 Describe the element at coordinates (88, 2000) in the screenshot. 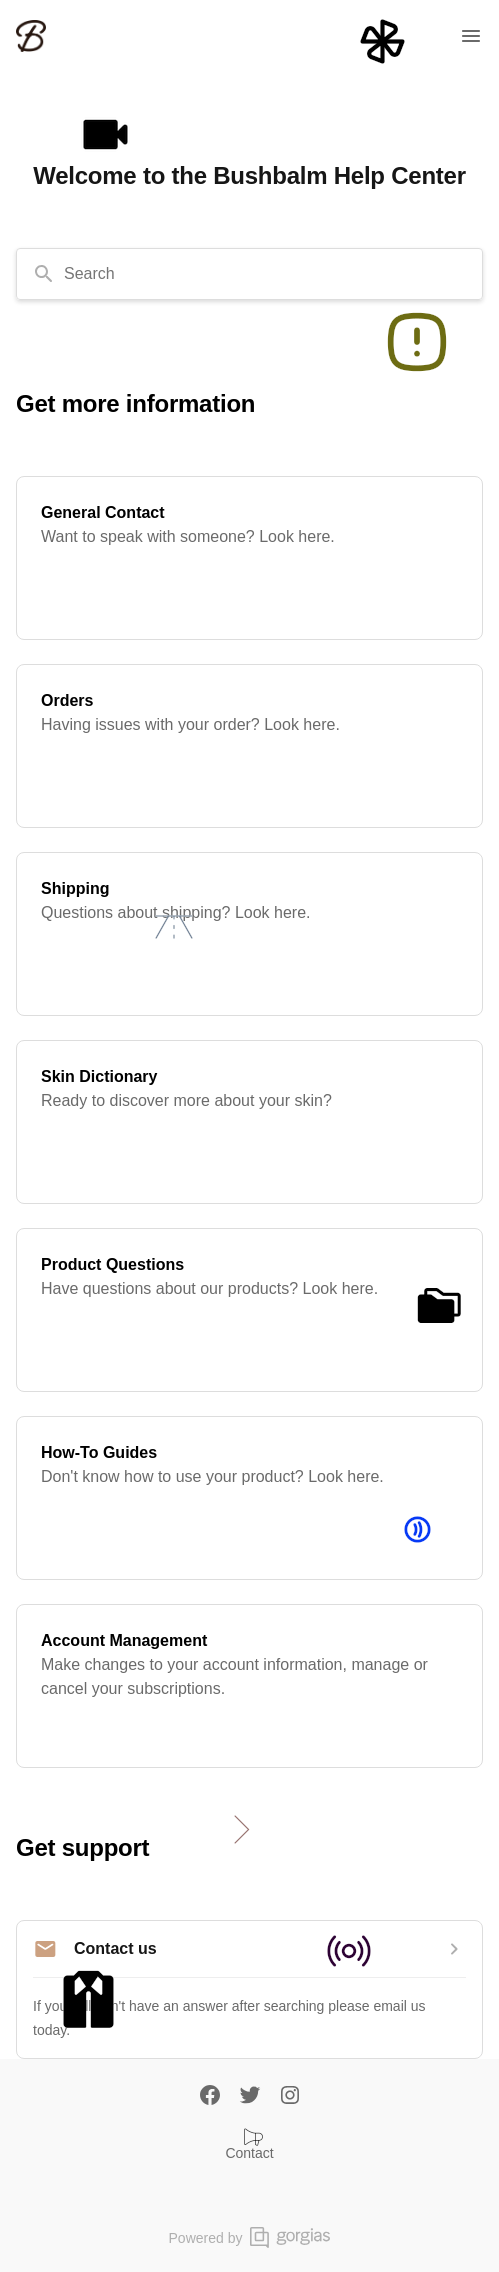

I see `view clothing or apparel items` at that location.